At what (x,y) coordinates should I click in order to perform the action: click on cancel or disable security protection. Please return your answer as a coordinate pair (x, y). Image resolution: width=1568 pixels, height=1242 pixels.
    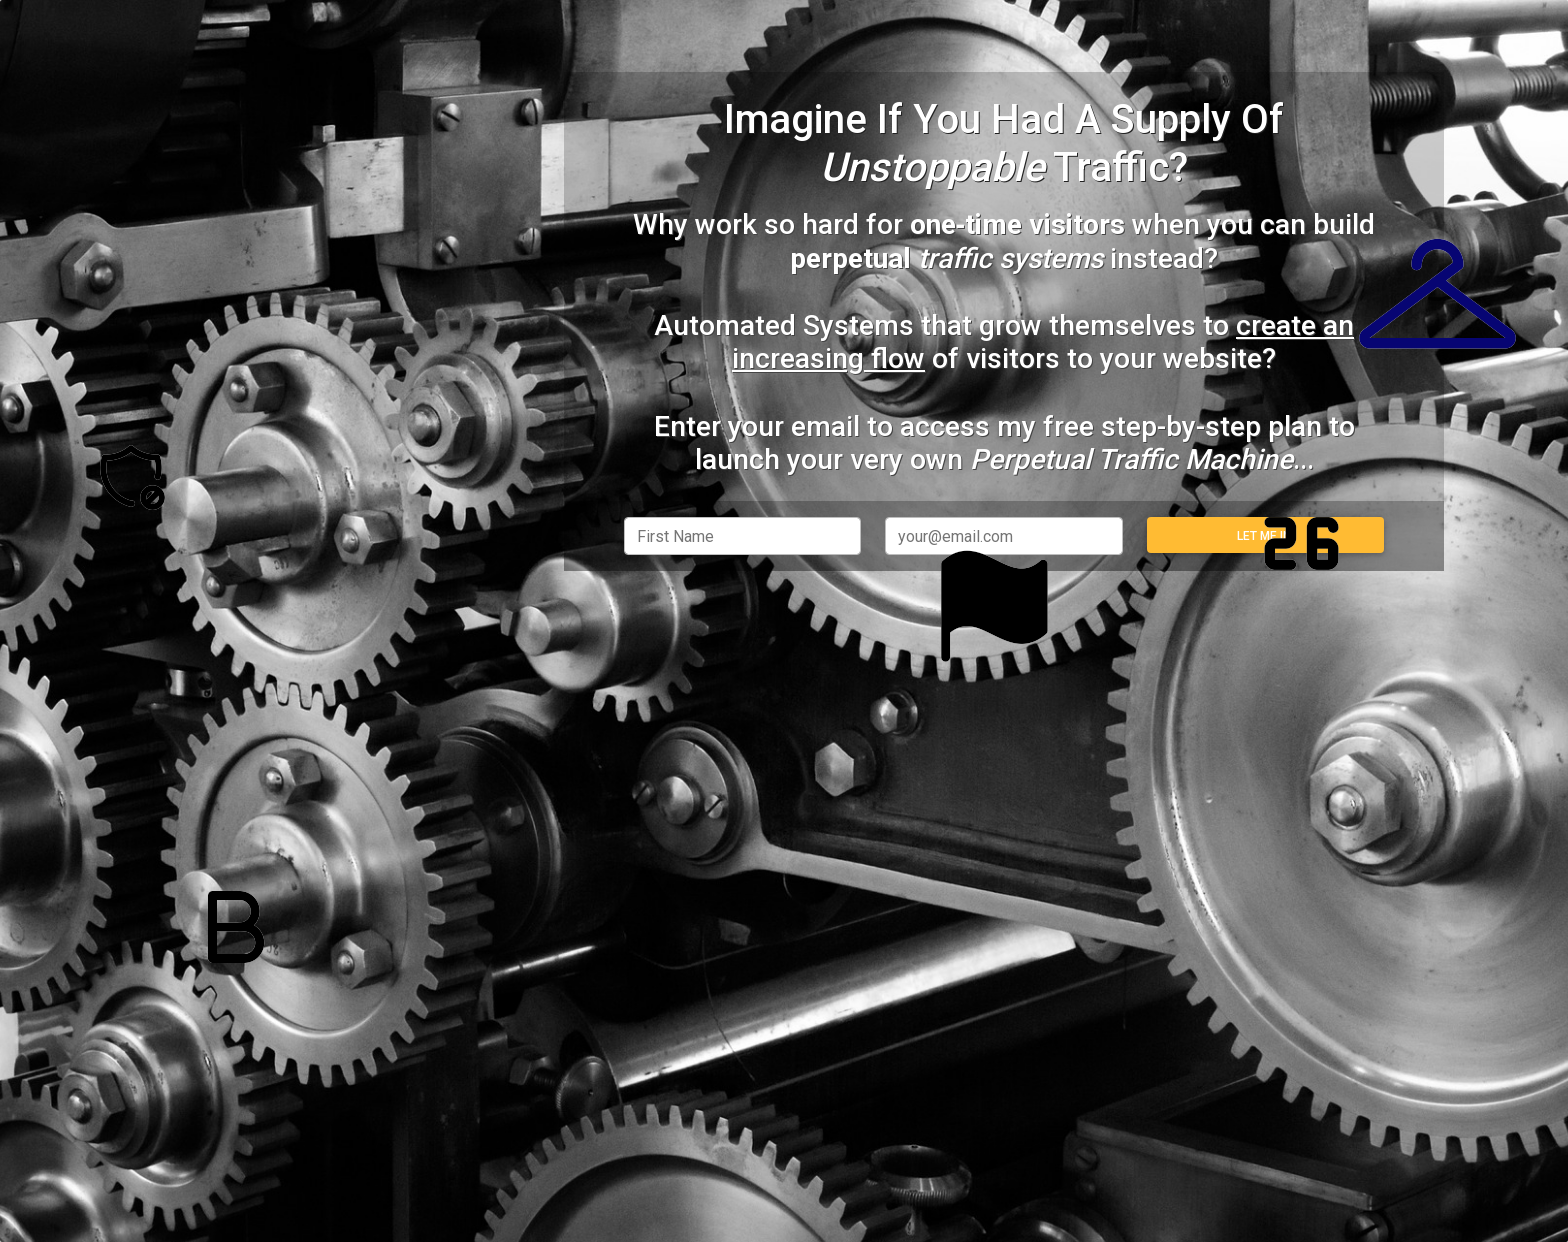
    Looking at the image, I should click on (131, 476).